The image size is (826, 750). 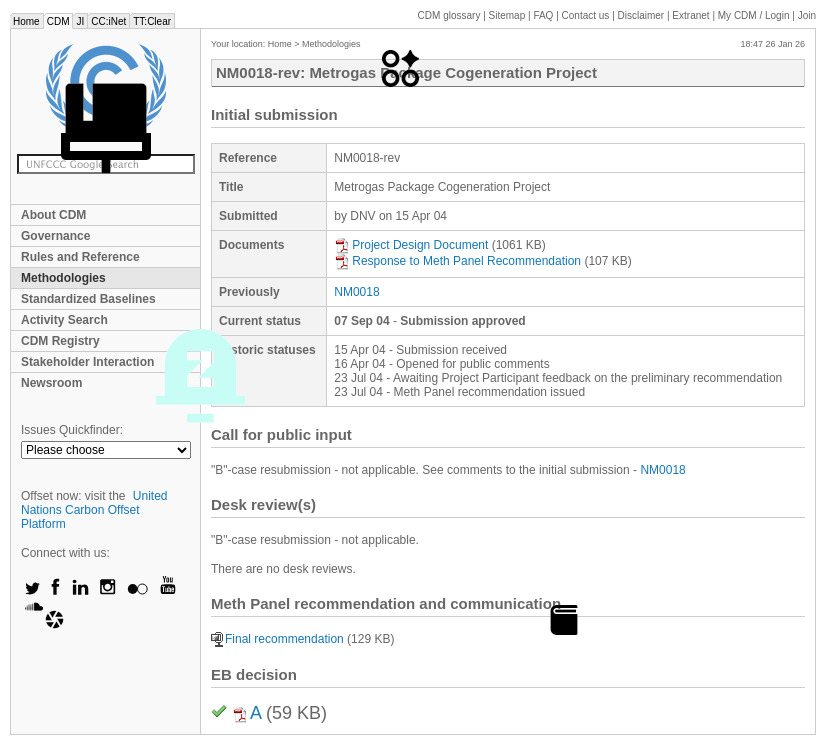 I want to click on open camera or take a photo, so click(x=54, y=619).